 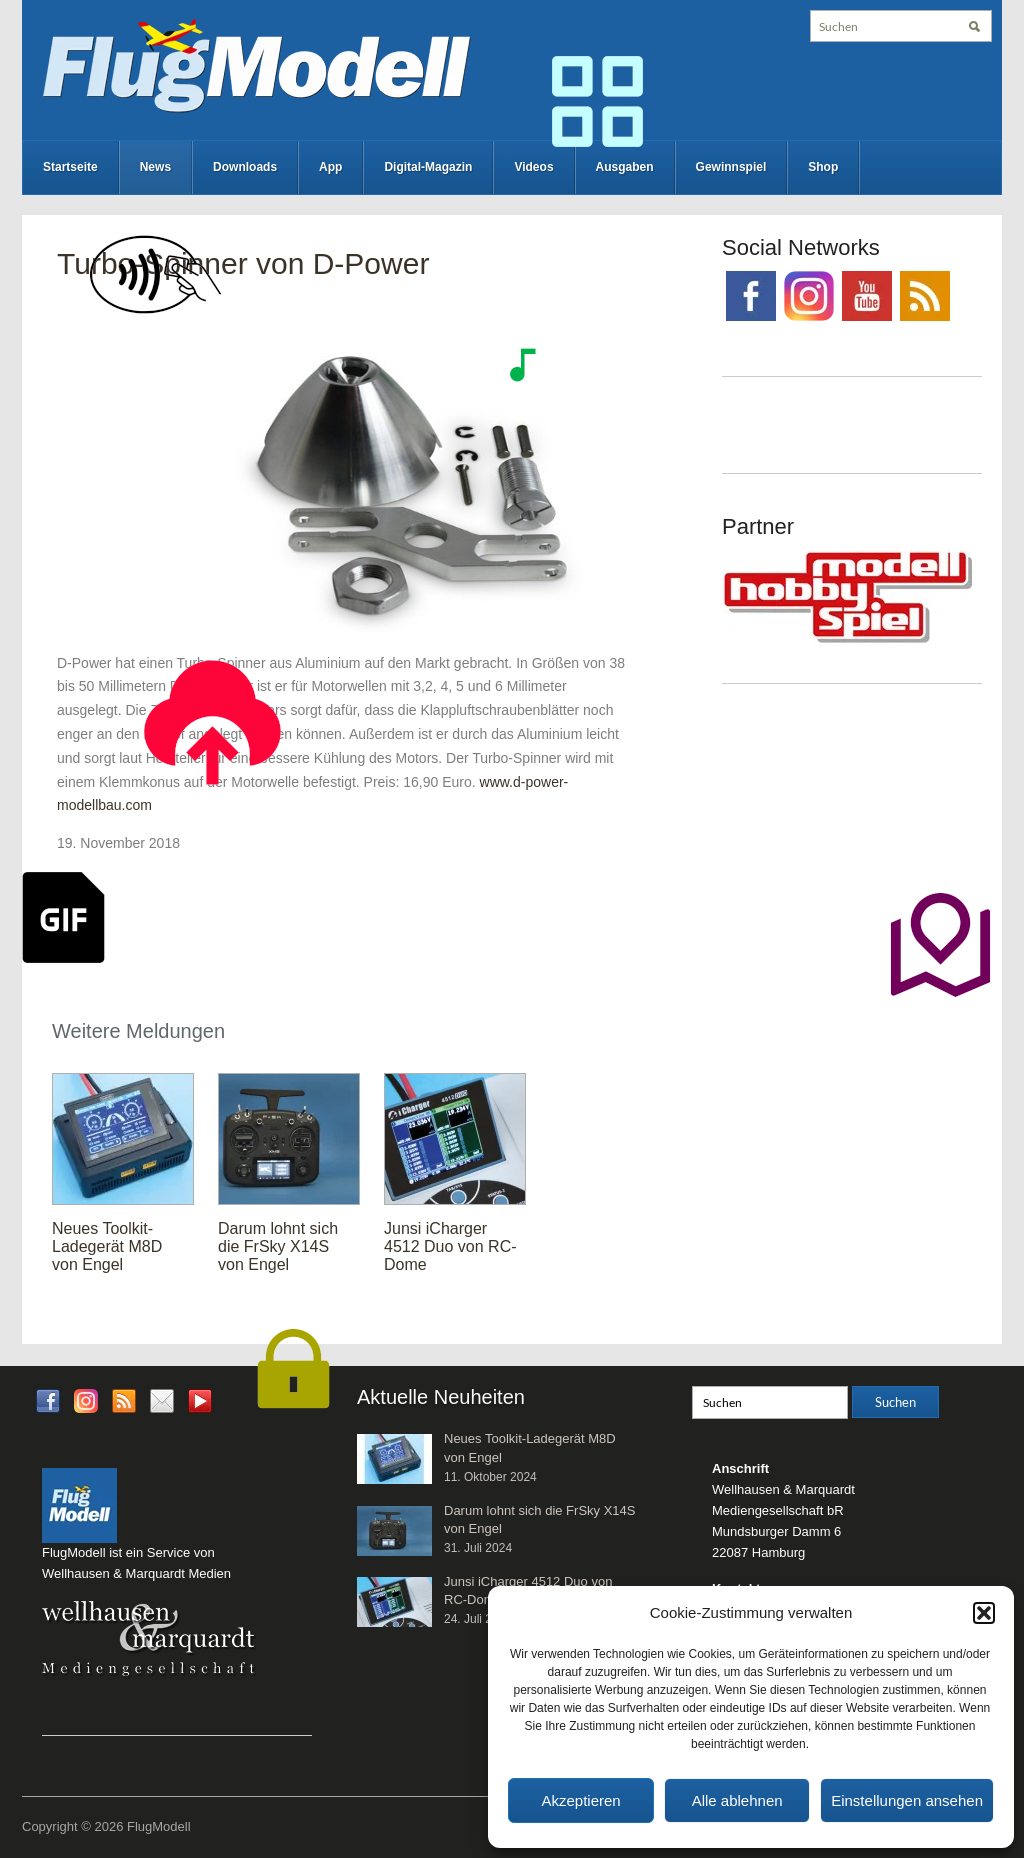 What do you see at coordinates (63, 917) in the screenshot?
I see `attach a GIF file` at bounding box center [63, 917].